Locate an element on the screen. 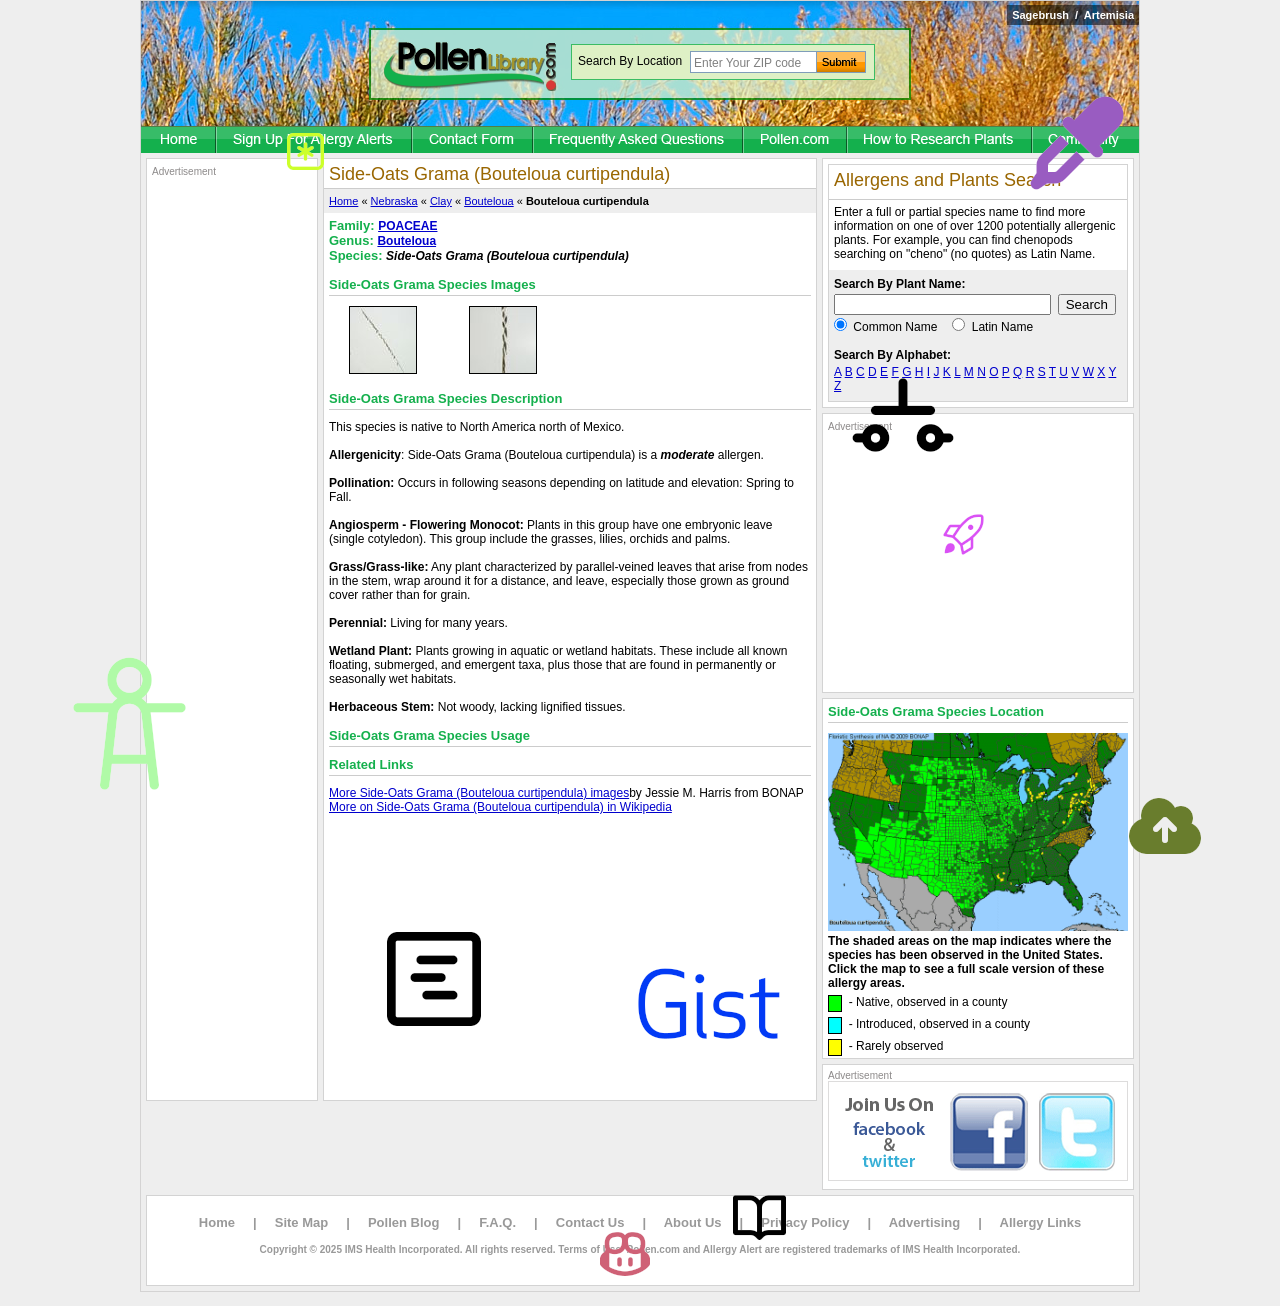 Image resolution: width=1280 pixels, height=1306 pixels. upload file to cloud storage is located at coordinates (1165, 826).